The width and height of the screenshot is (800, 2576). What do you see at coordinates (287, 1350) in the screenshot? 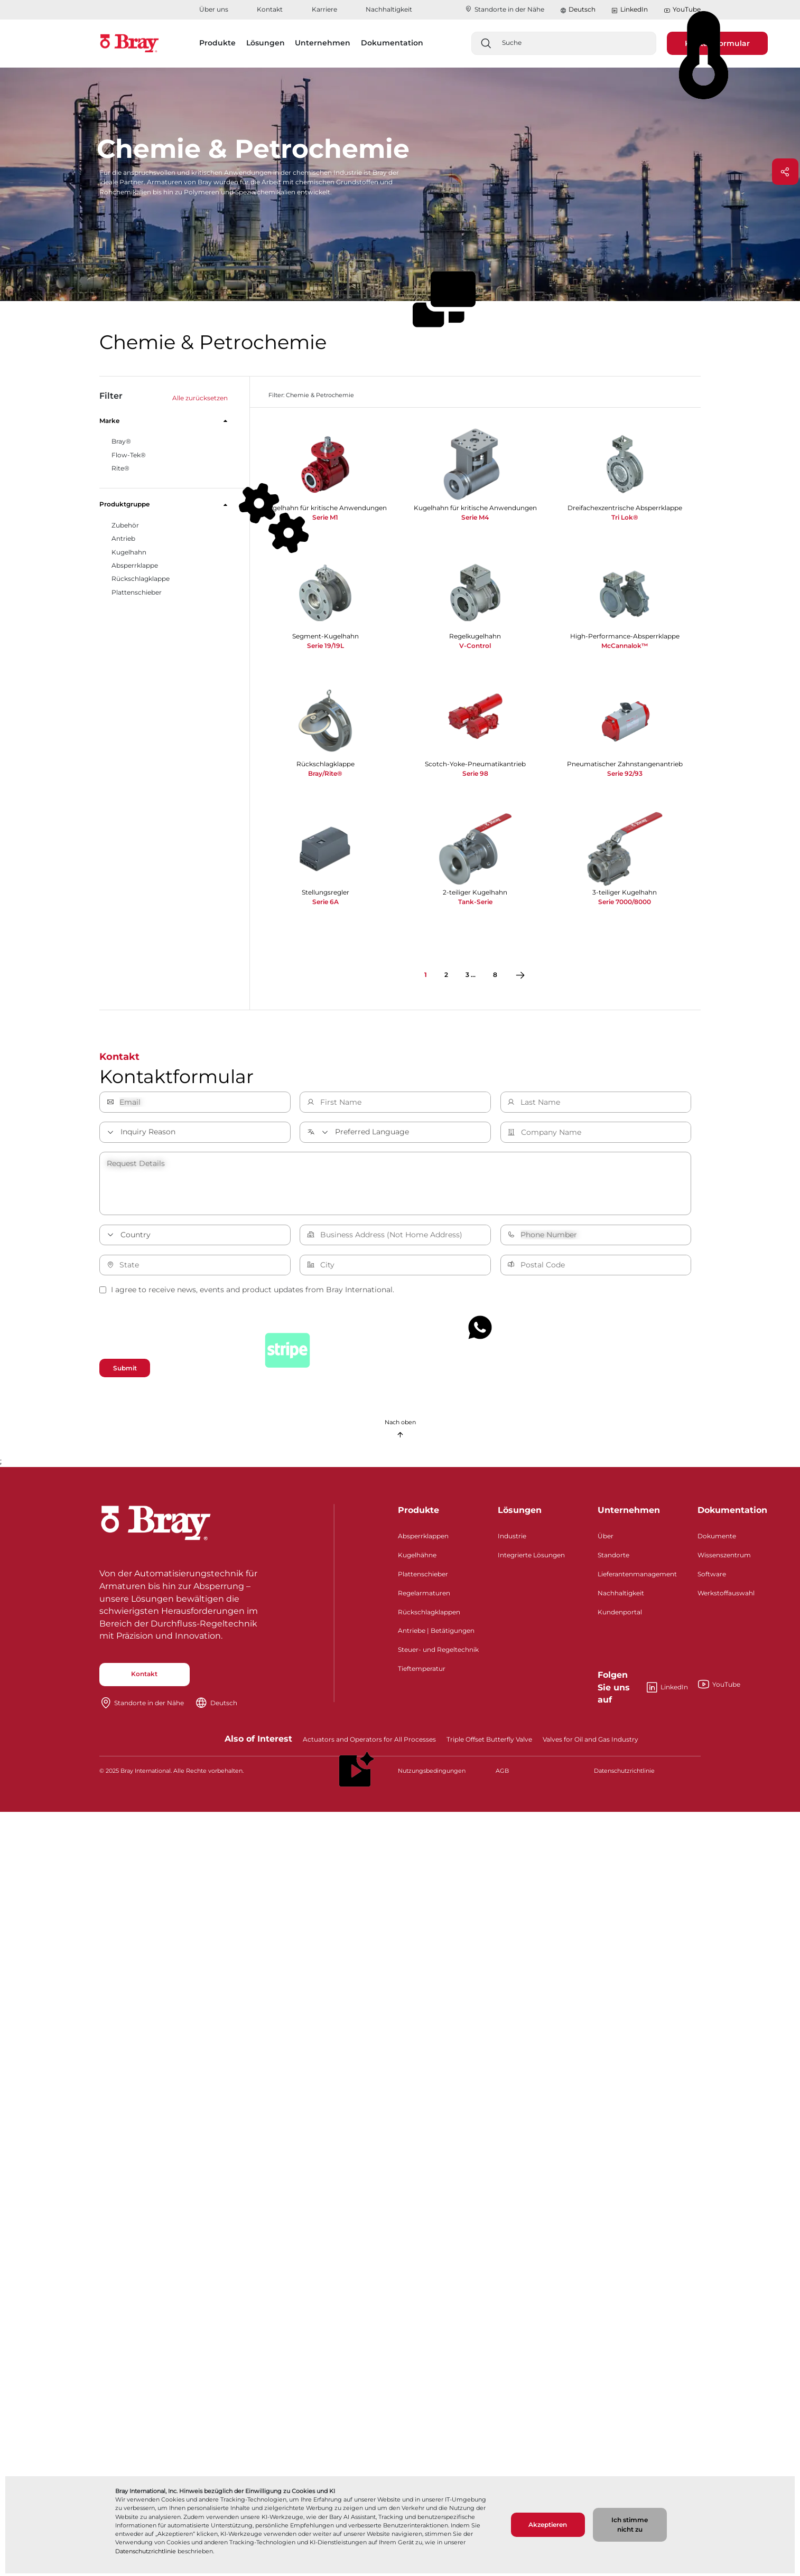
I see `pay with Stripe` at bounding box center [287, 1350].